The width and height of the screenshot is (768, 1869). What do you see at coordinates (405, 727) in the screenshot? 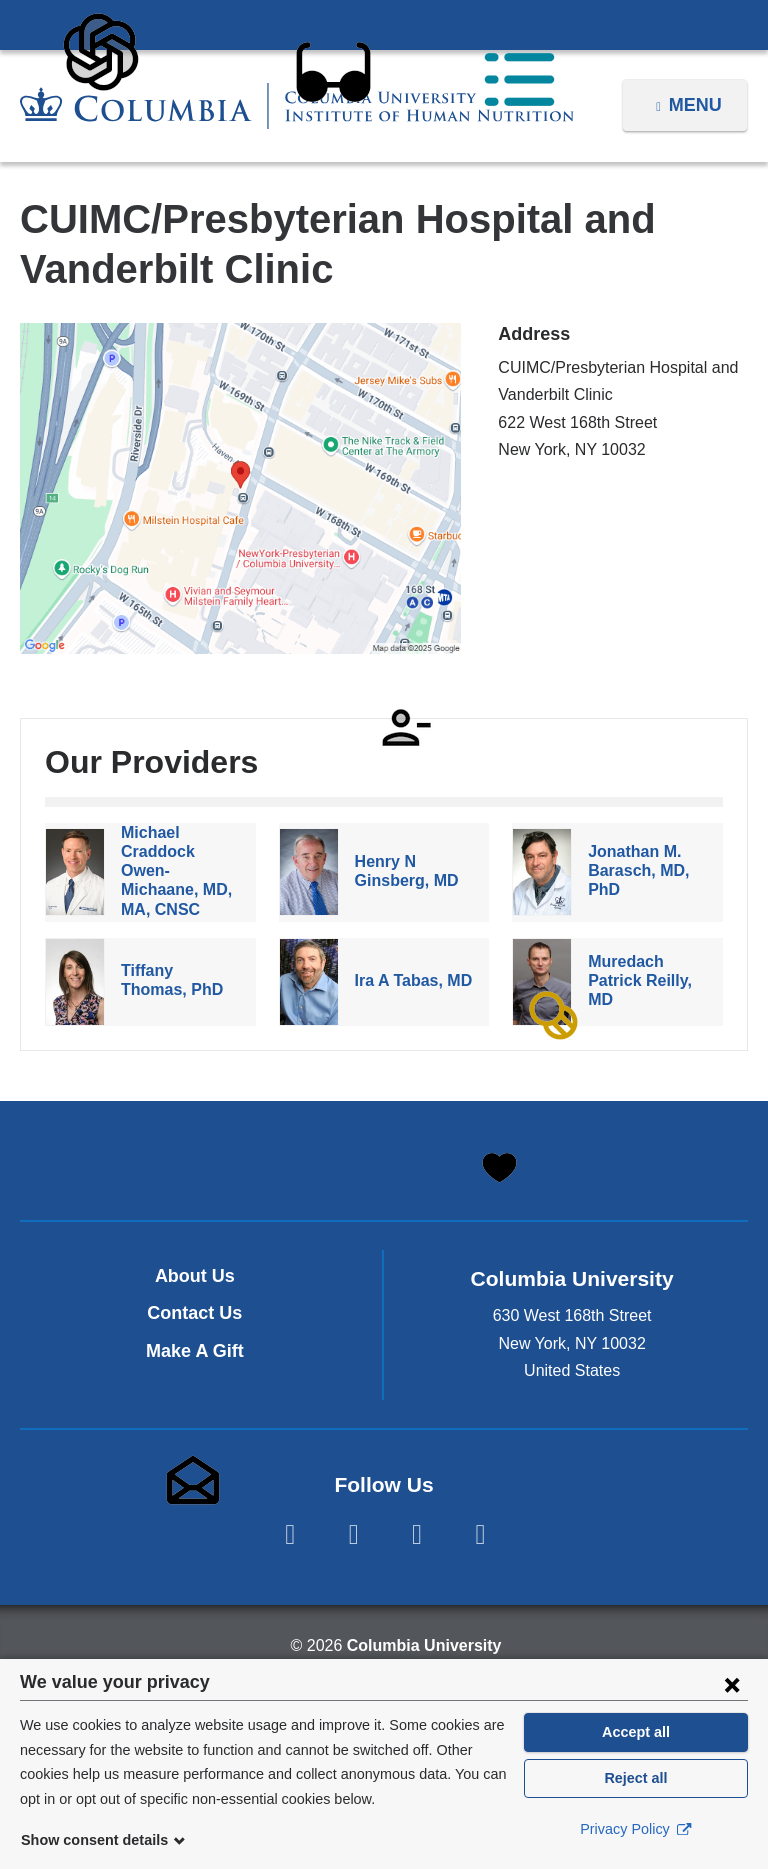
I see `remove a contact or friend` at bounding box center [405, 727].